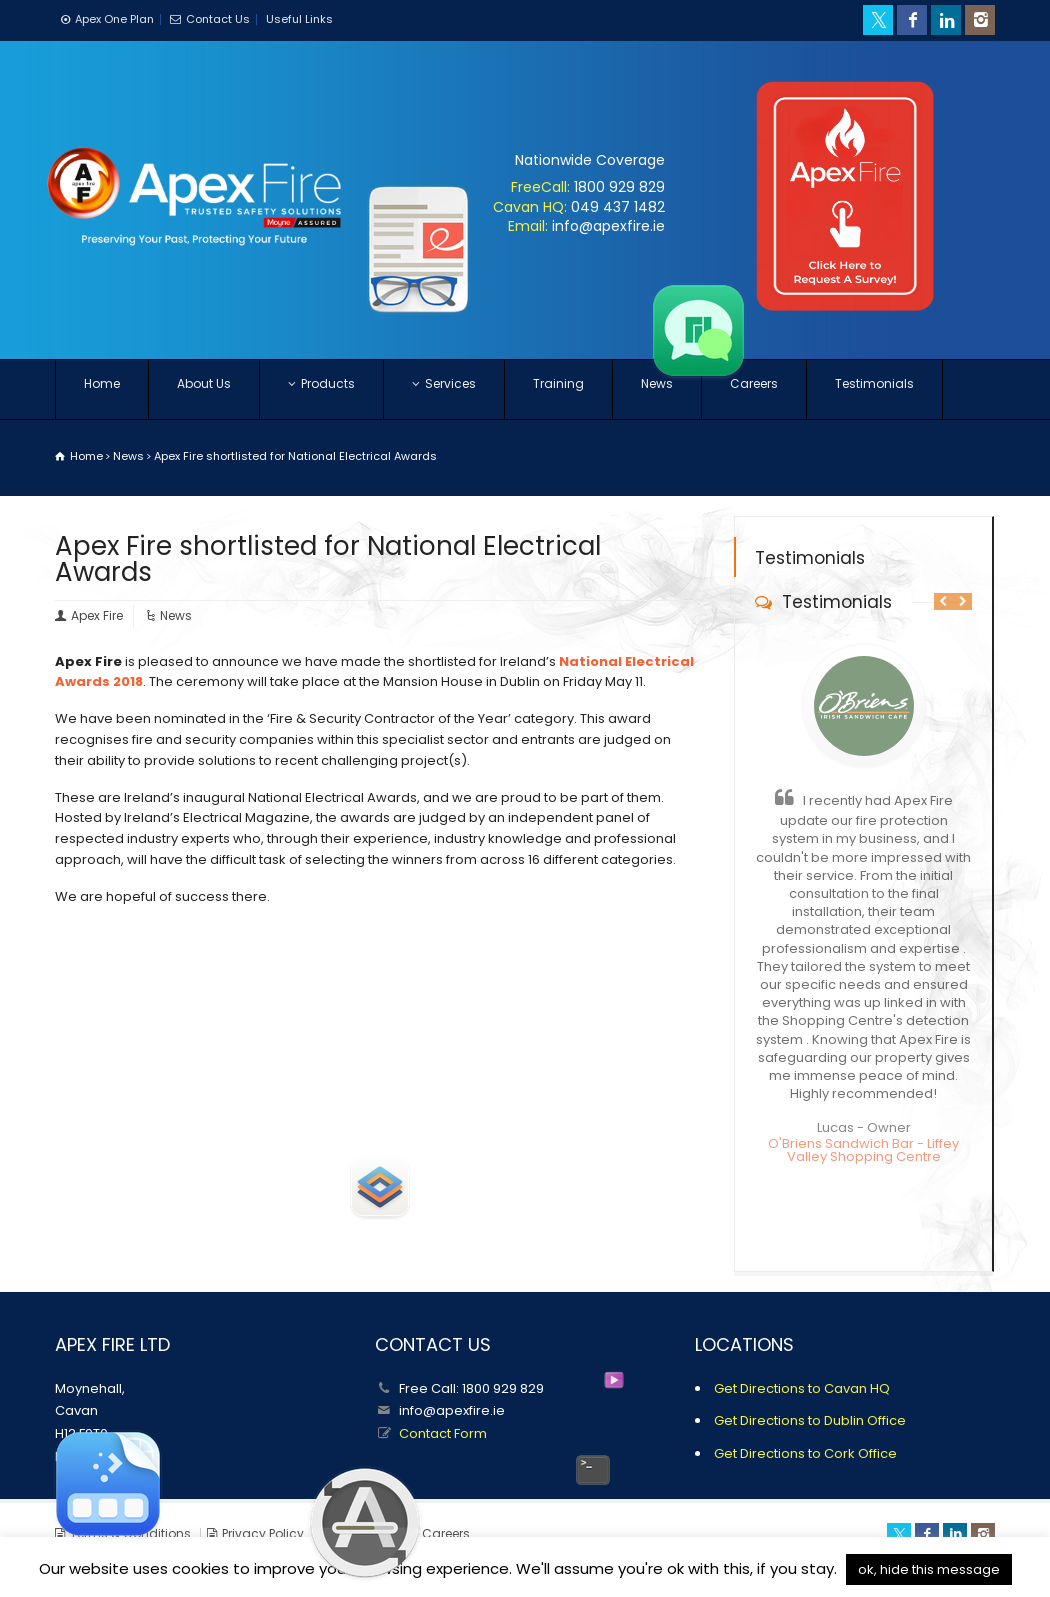  What do you see at coordinates (108, 1484) in the screenshot?
I see `open plasma desktop settings` at bounding box center [108, 1484].